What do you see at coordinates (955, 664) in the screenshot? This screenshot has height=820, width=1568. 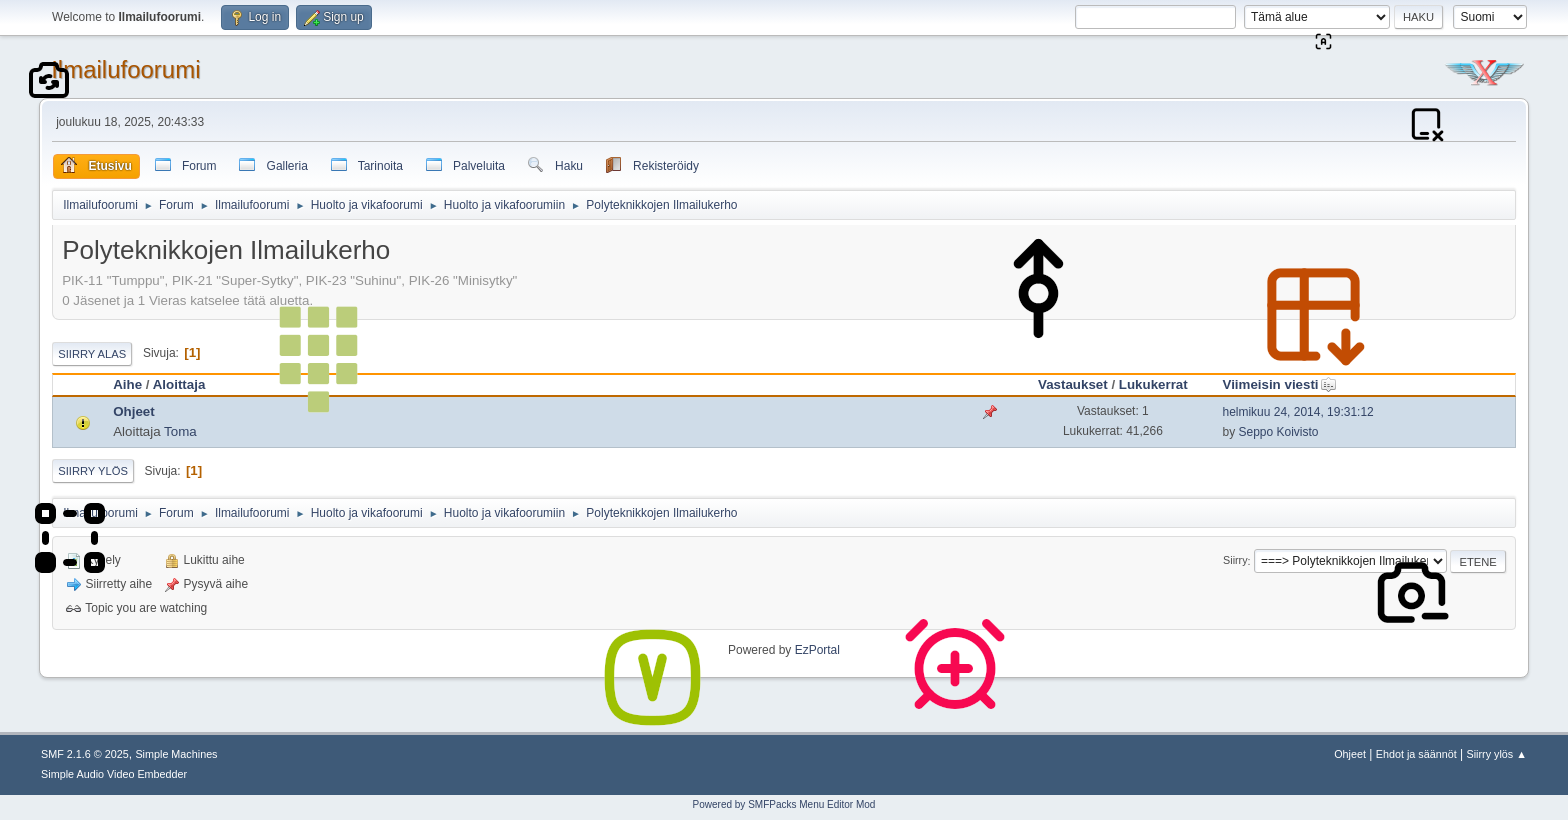 I see `add a new alarm` at bounding box center [955, 664].